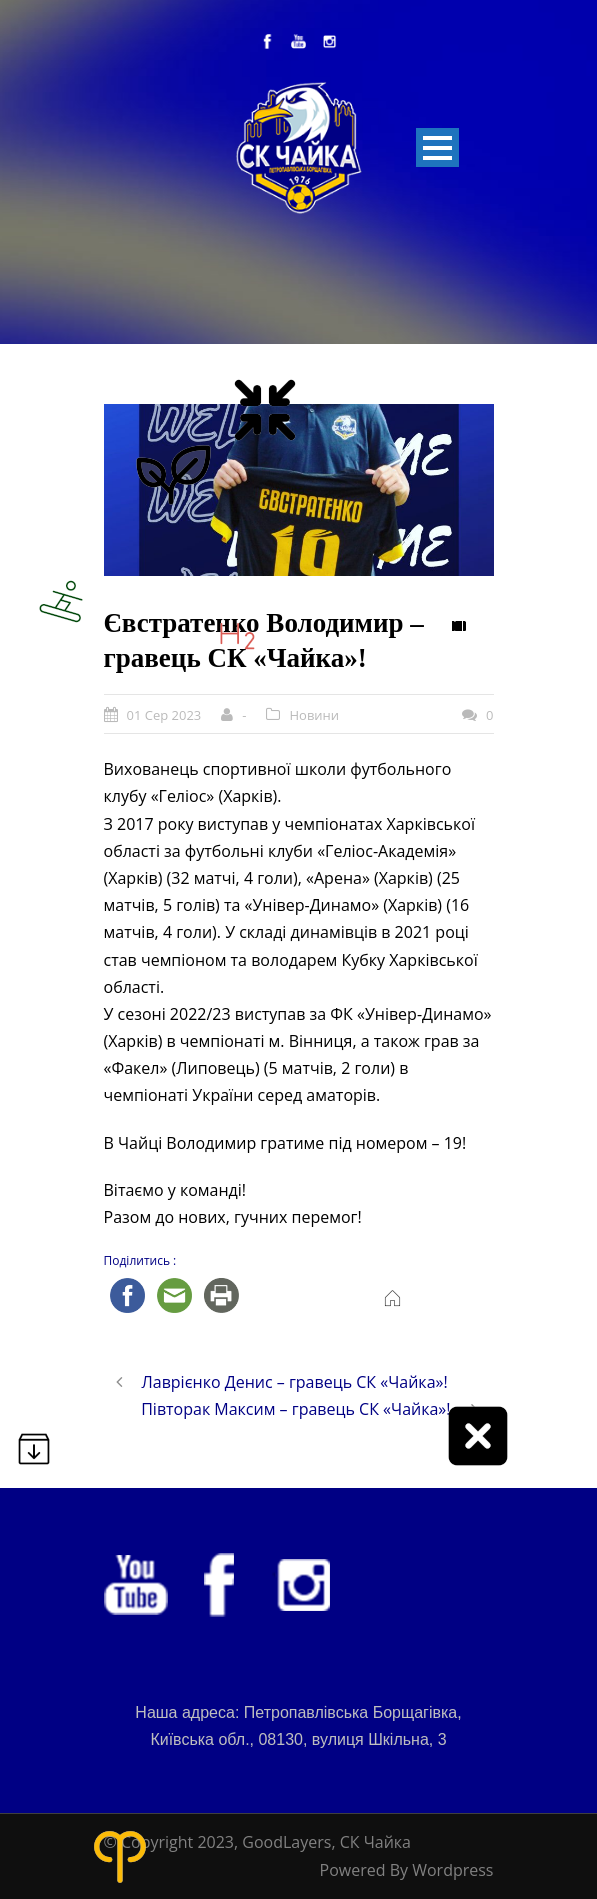 This screenshot has height=1899, width=597. I want to click on exit fullscreen mode, so click(265, 410).